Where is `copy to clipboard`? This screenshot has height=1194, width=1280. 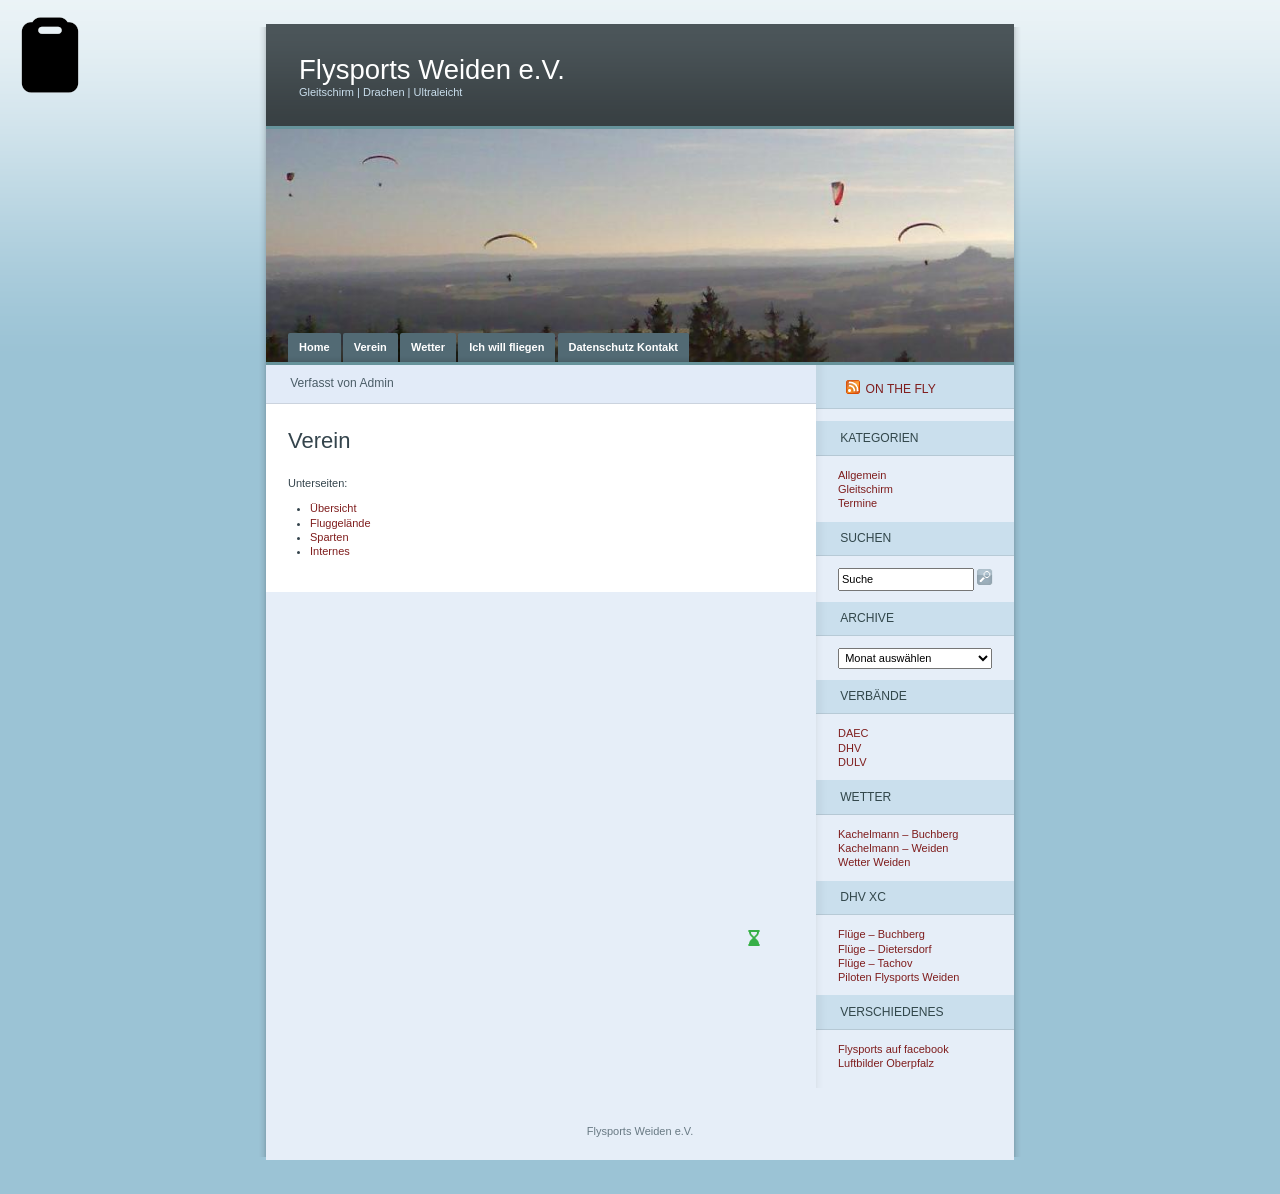 copy to clipboard is located at coordinates (50, 55).